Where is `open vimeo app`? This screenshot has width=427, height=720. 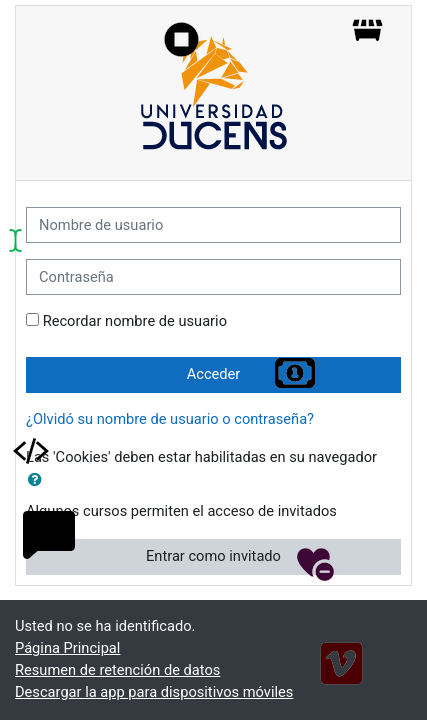
open vimeo app is located at coordinates (341, 663).